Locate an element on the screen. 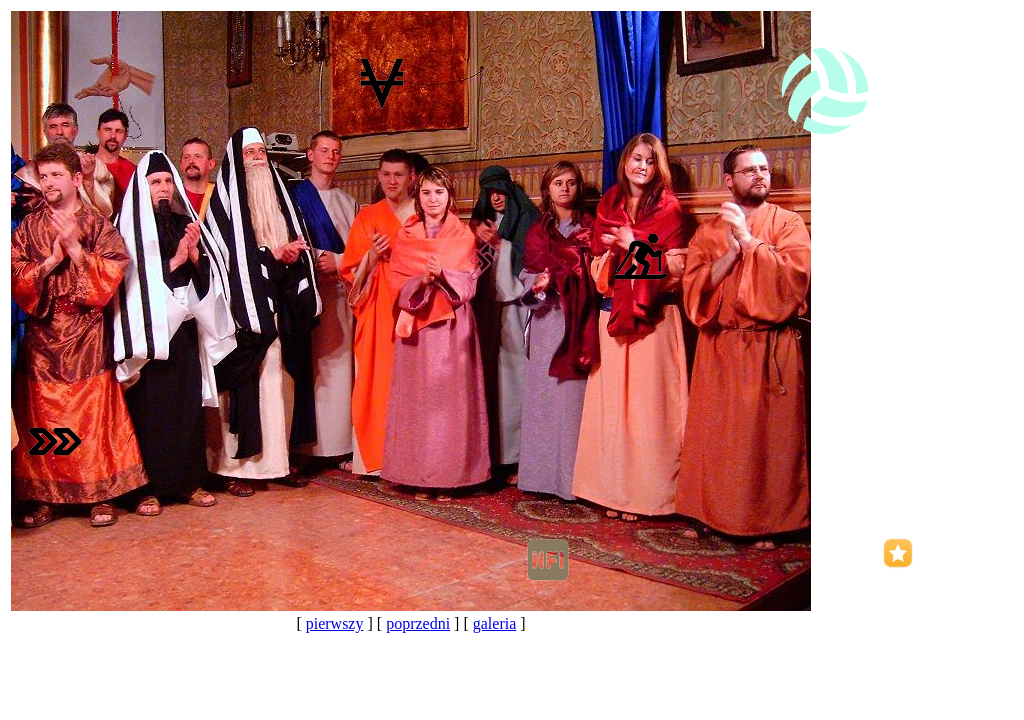 This screenshot has height=720, width=1024. access cross-country skiing trails or activities is located at coordinates (640, 255).